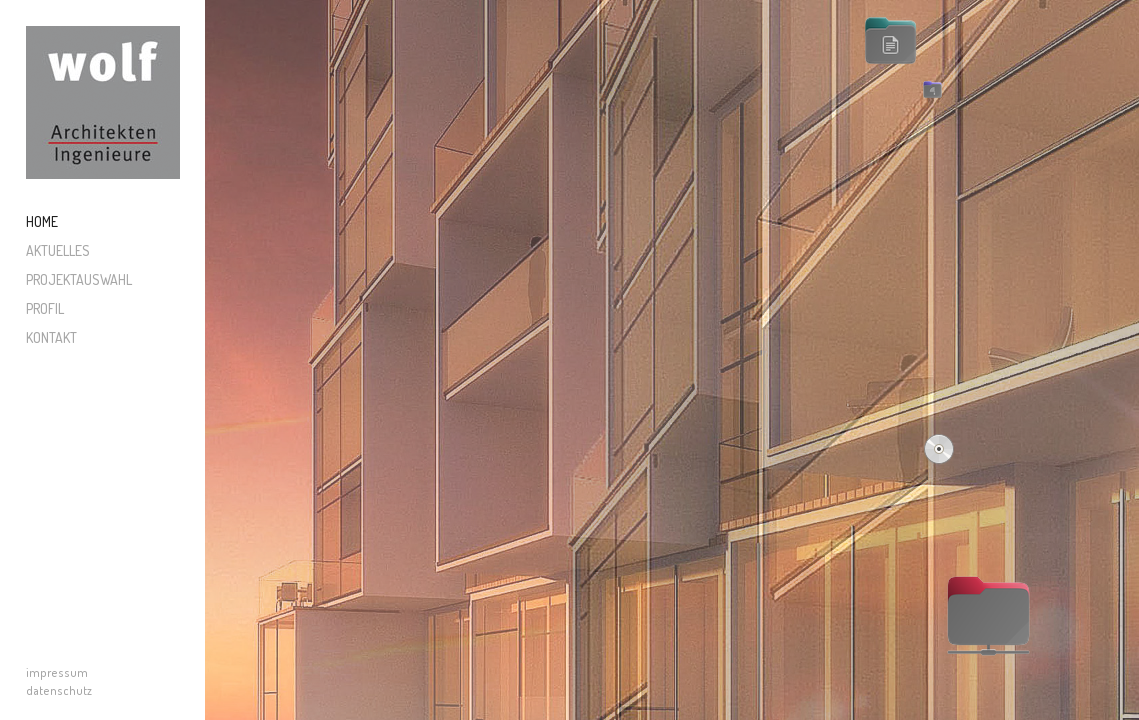 This screenshot has height=720, width=1139. What do you see at coordinates (988, 614) in the screenshot?
I see `access a remote or network folder` at bounding box center [988, 614].